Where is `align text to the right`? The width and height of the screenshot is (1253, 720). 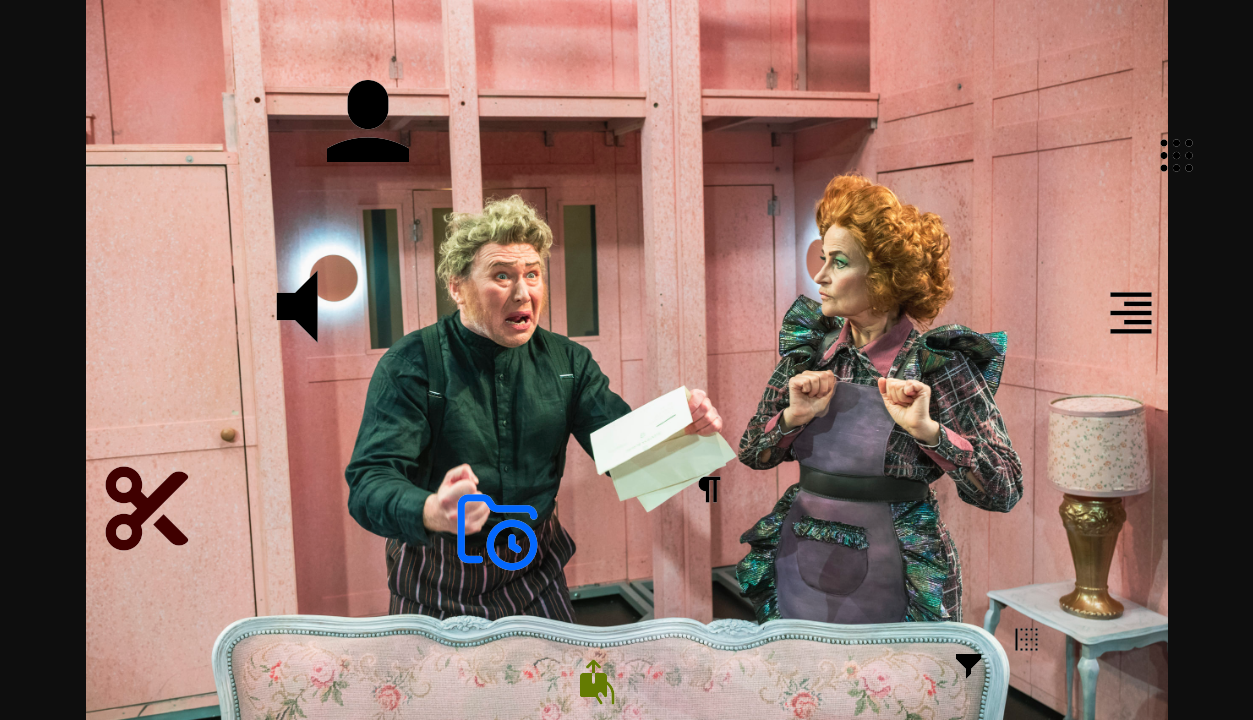 align text to the right is located at coordinates (1131, 313).